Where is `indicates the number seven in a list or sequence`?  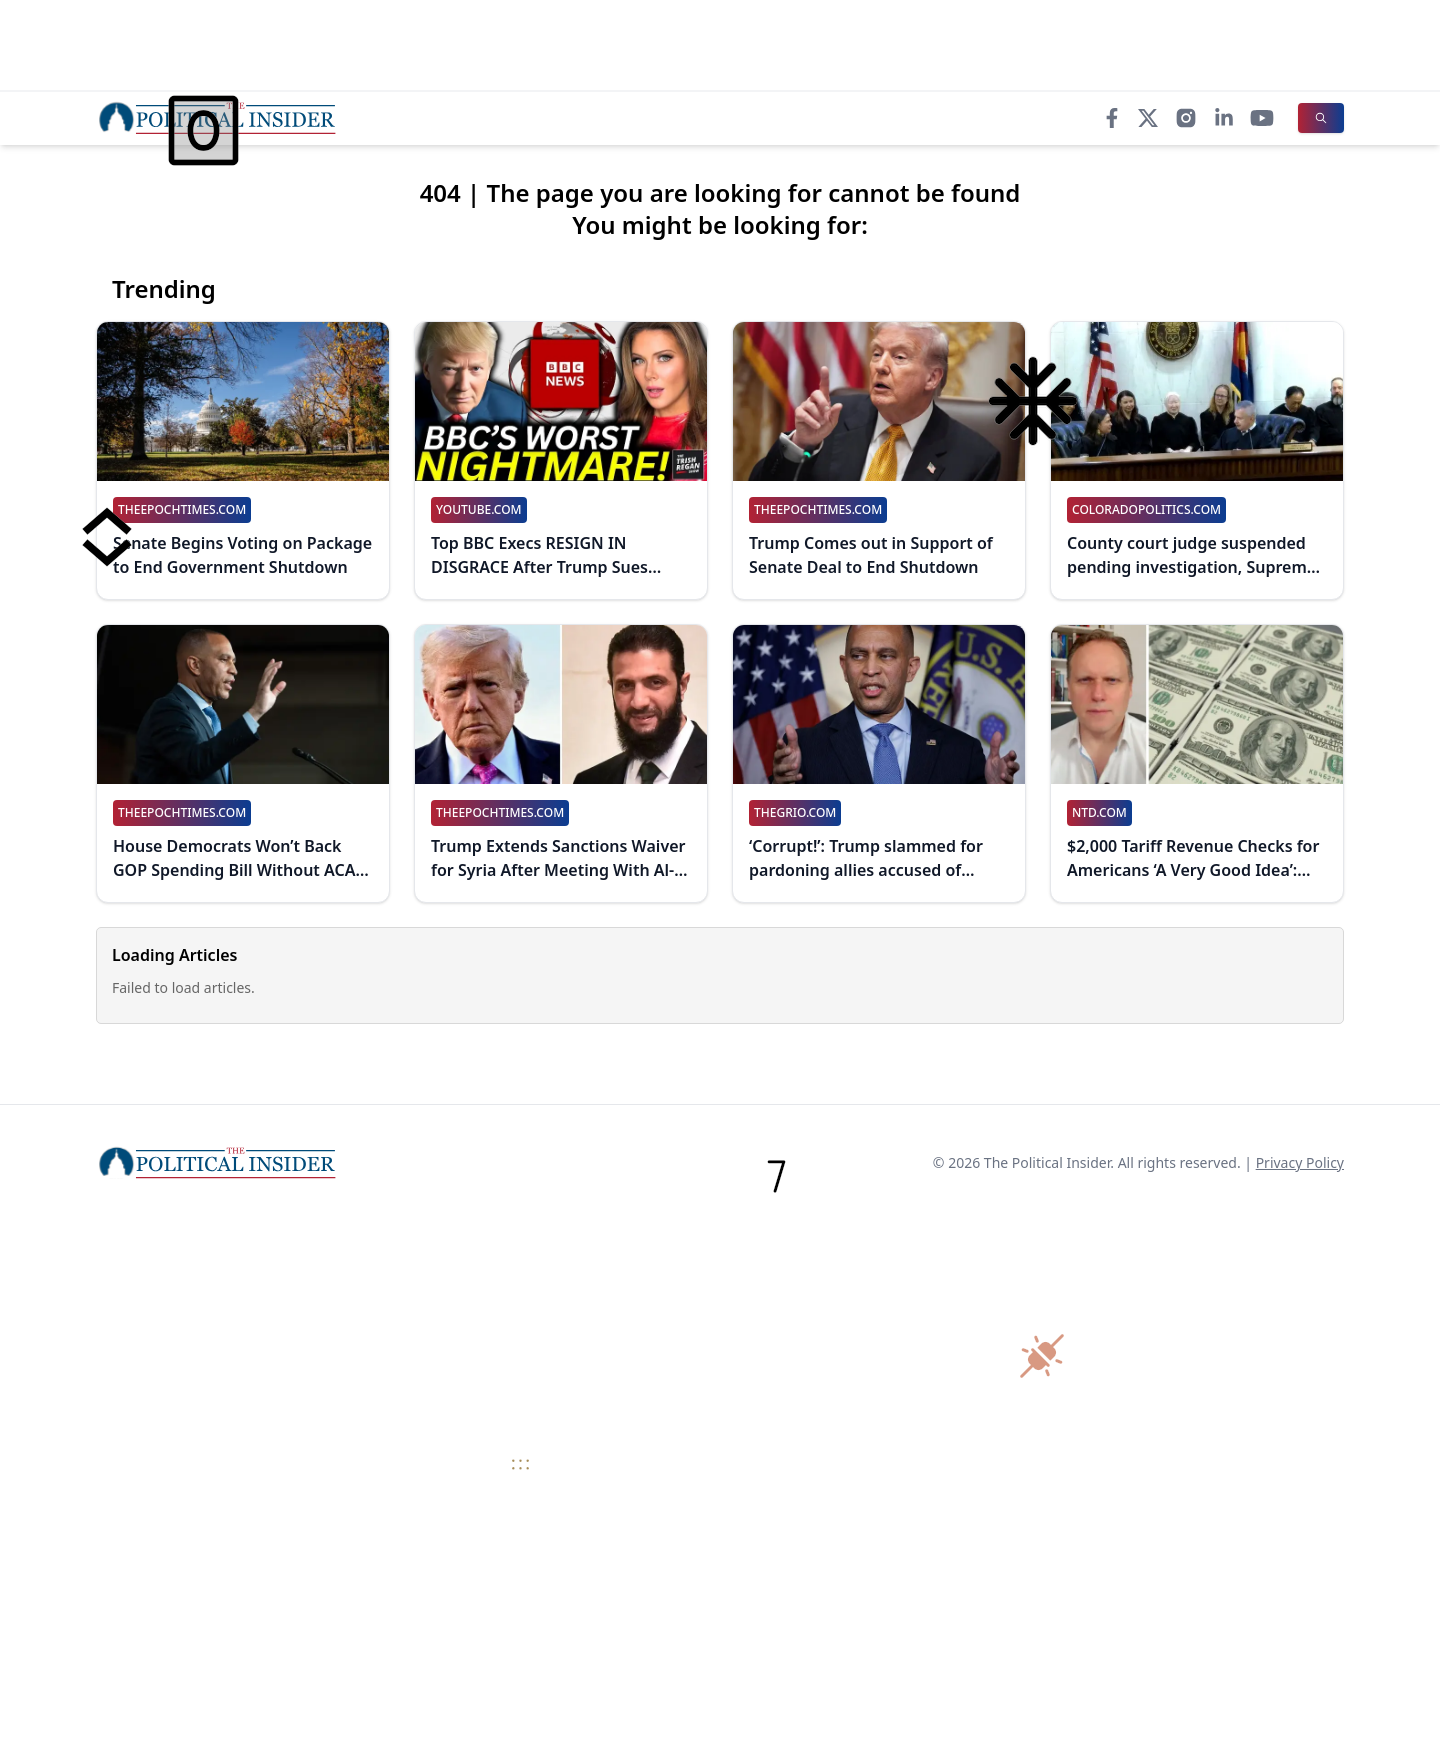
indicates the number seven in a list or sequence is located at coordinates (776, 1176).